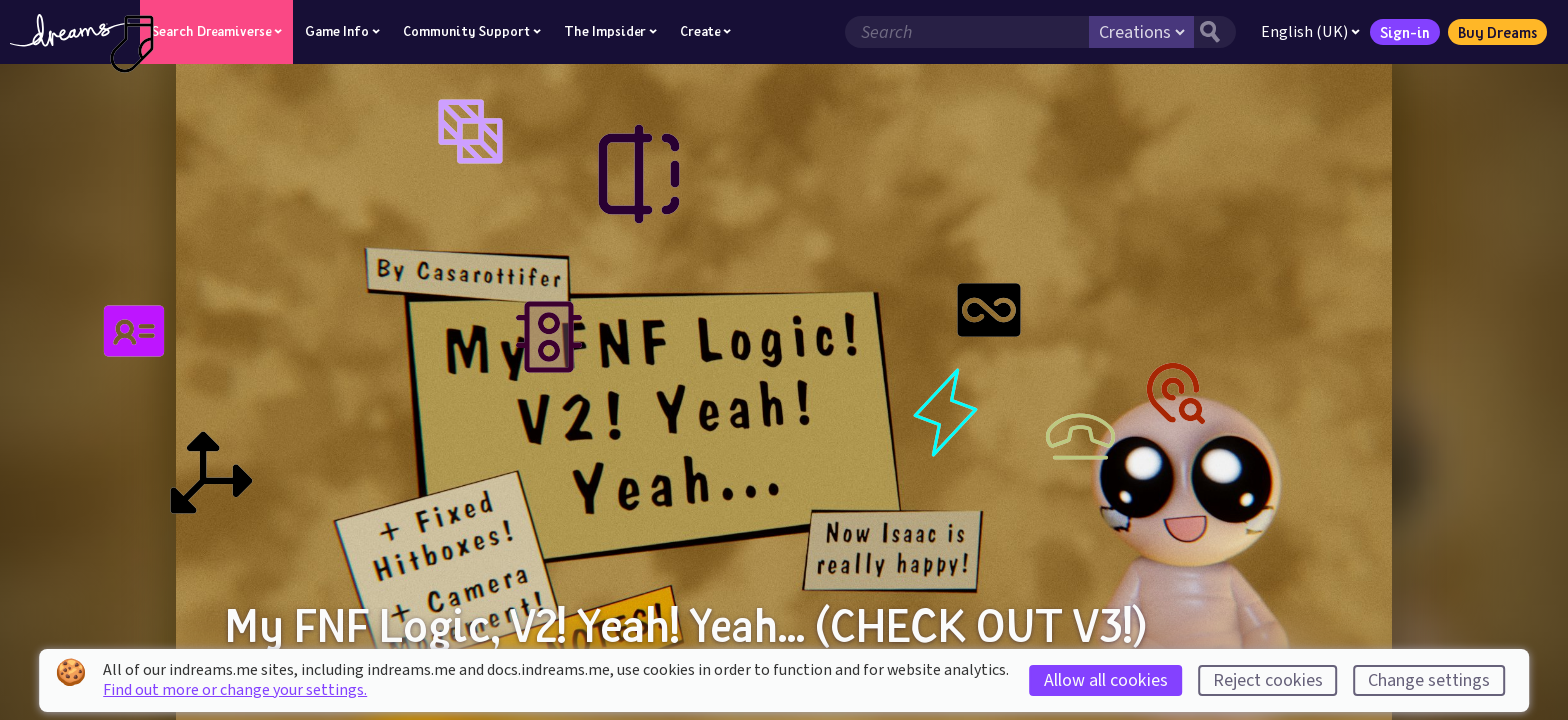 Image resolution: width=1568 pixels, height=720 pixels. What do you see at coordinates (134, 43) in the screenshot?
I see `browse clothing or apparel items` at bounding box center [134, 43].